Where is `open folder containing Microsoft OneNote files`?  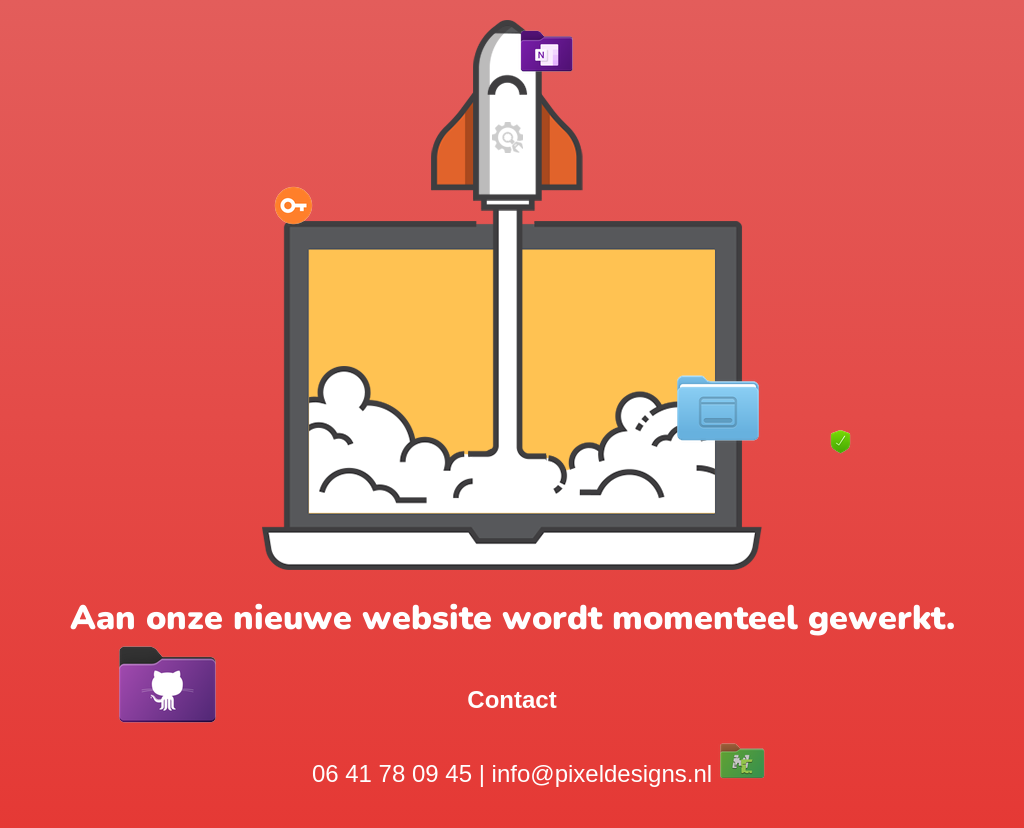
open folder containing Microsoft OneNote files is located at coordinates (546, 52).